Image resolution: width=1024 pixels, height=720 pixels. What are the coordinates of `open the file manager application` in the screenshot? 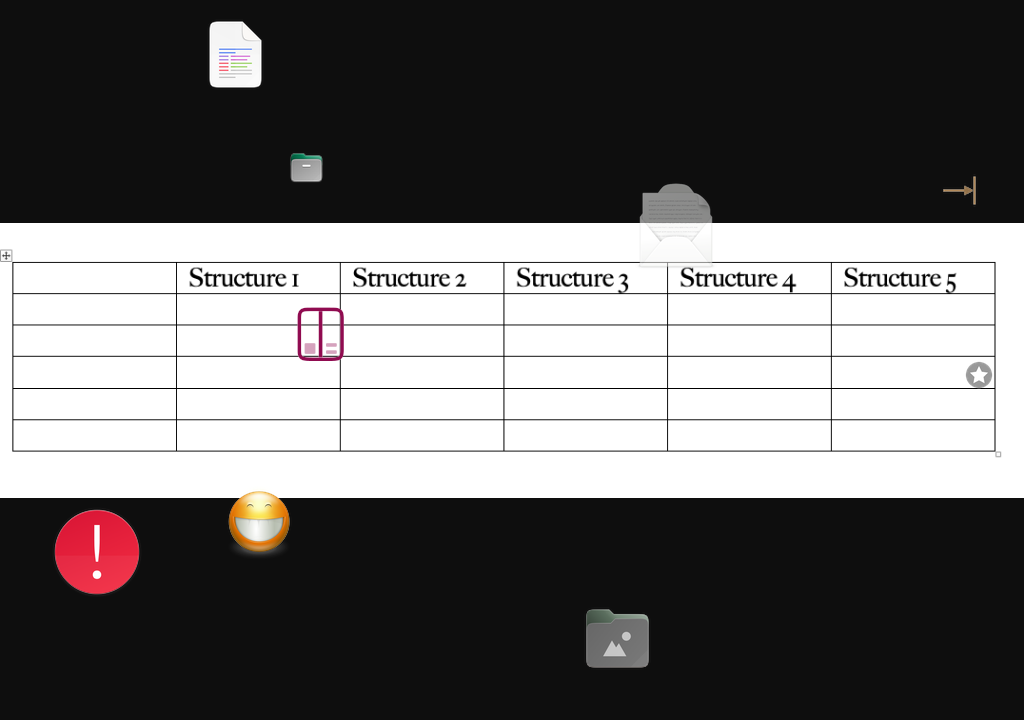 It's located at (306, 167).